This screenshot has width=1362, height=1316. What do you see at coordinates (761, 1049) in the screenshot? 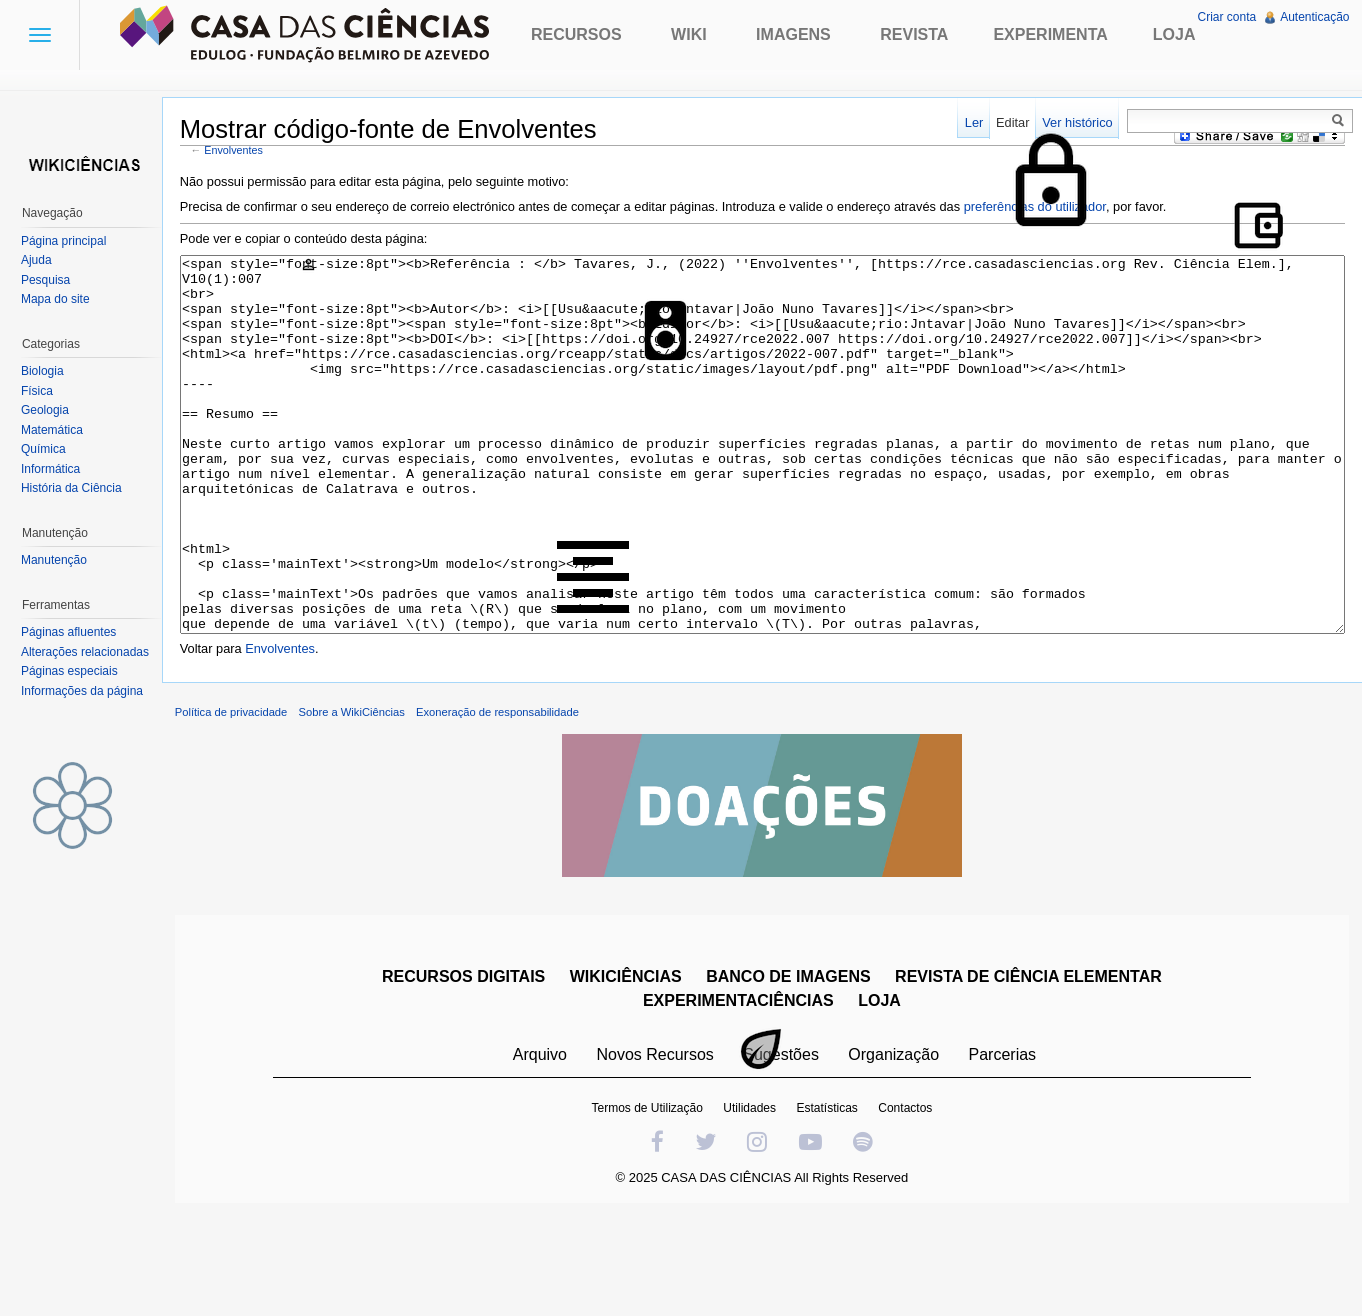
I see `indicates eco-friendly or sustainable option` at bounding box center [761, 1049].